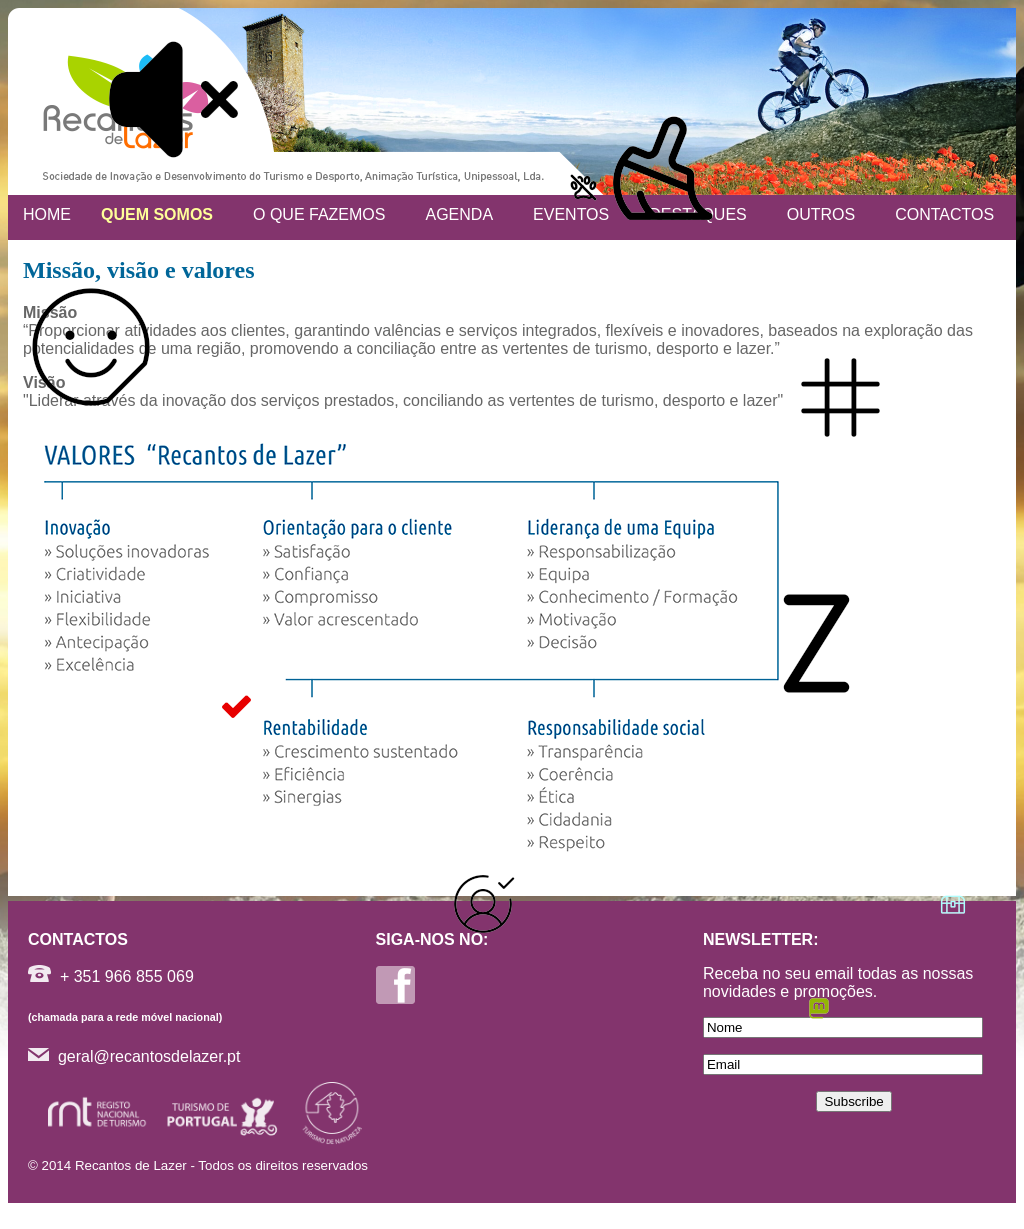 The height and width of the screenshot is (1229, 1024). Describe the element at coordinates (583, 187) in the screenshot. I see `disable pet-friendly filter` at that location.